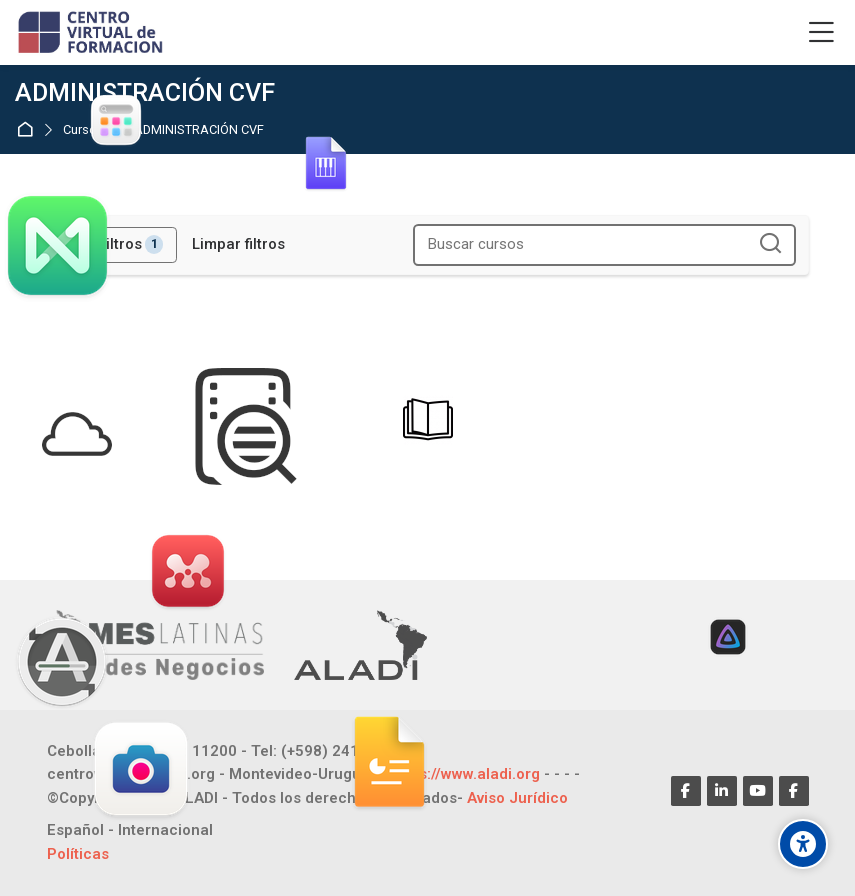 This screenshot has height=896, width=855. Describe the element at coordinates (141, 769) in the screenshot. I see `open simplescreenrecorder app` at that location.